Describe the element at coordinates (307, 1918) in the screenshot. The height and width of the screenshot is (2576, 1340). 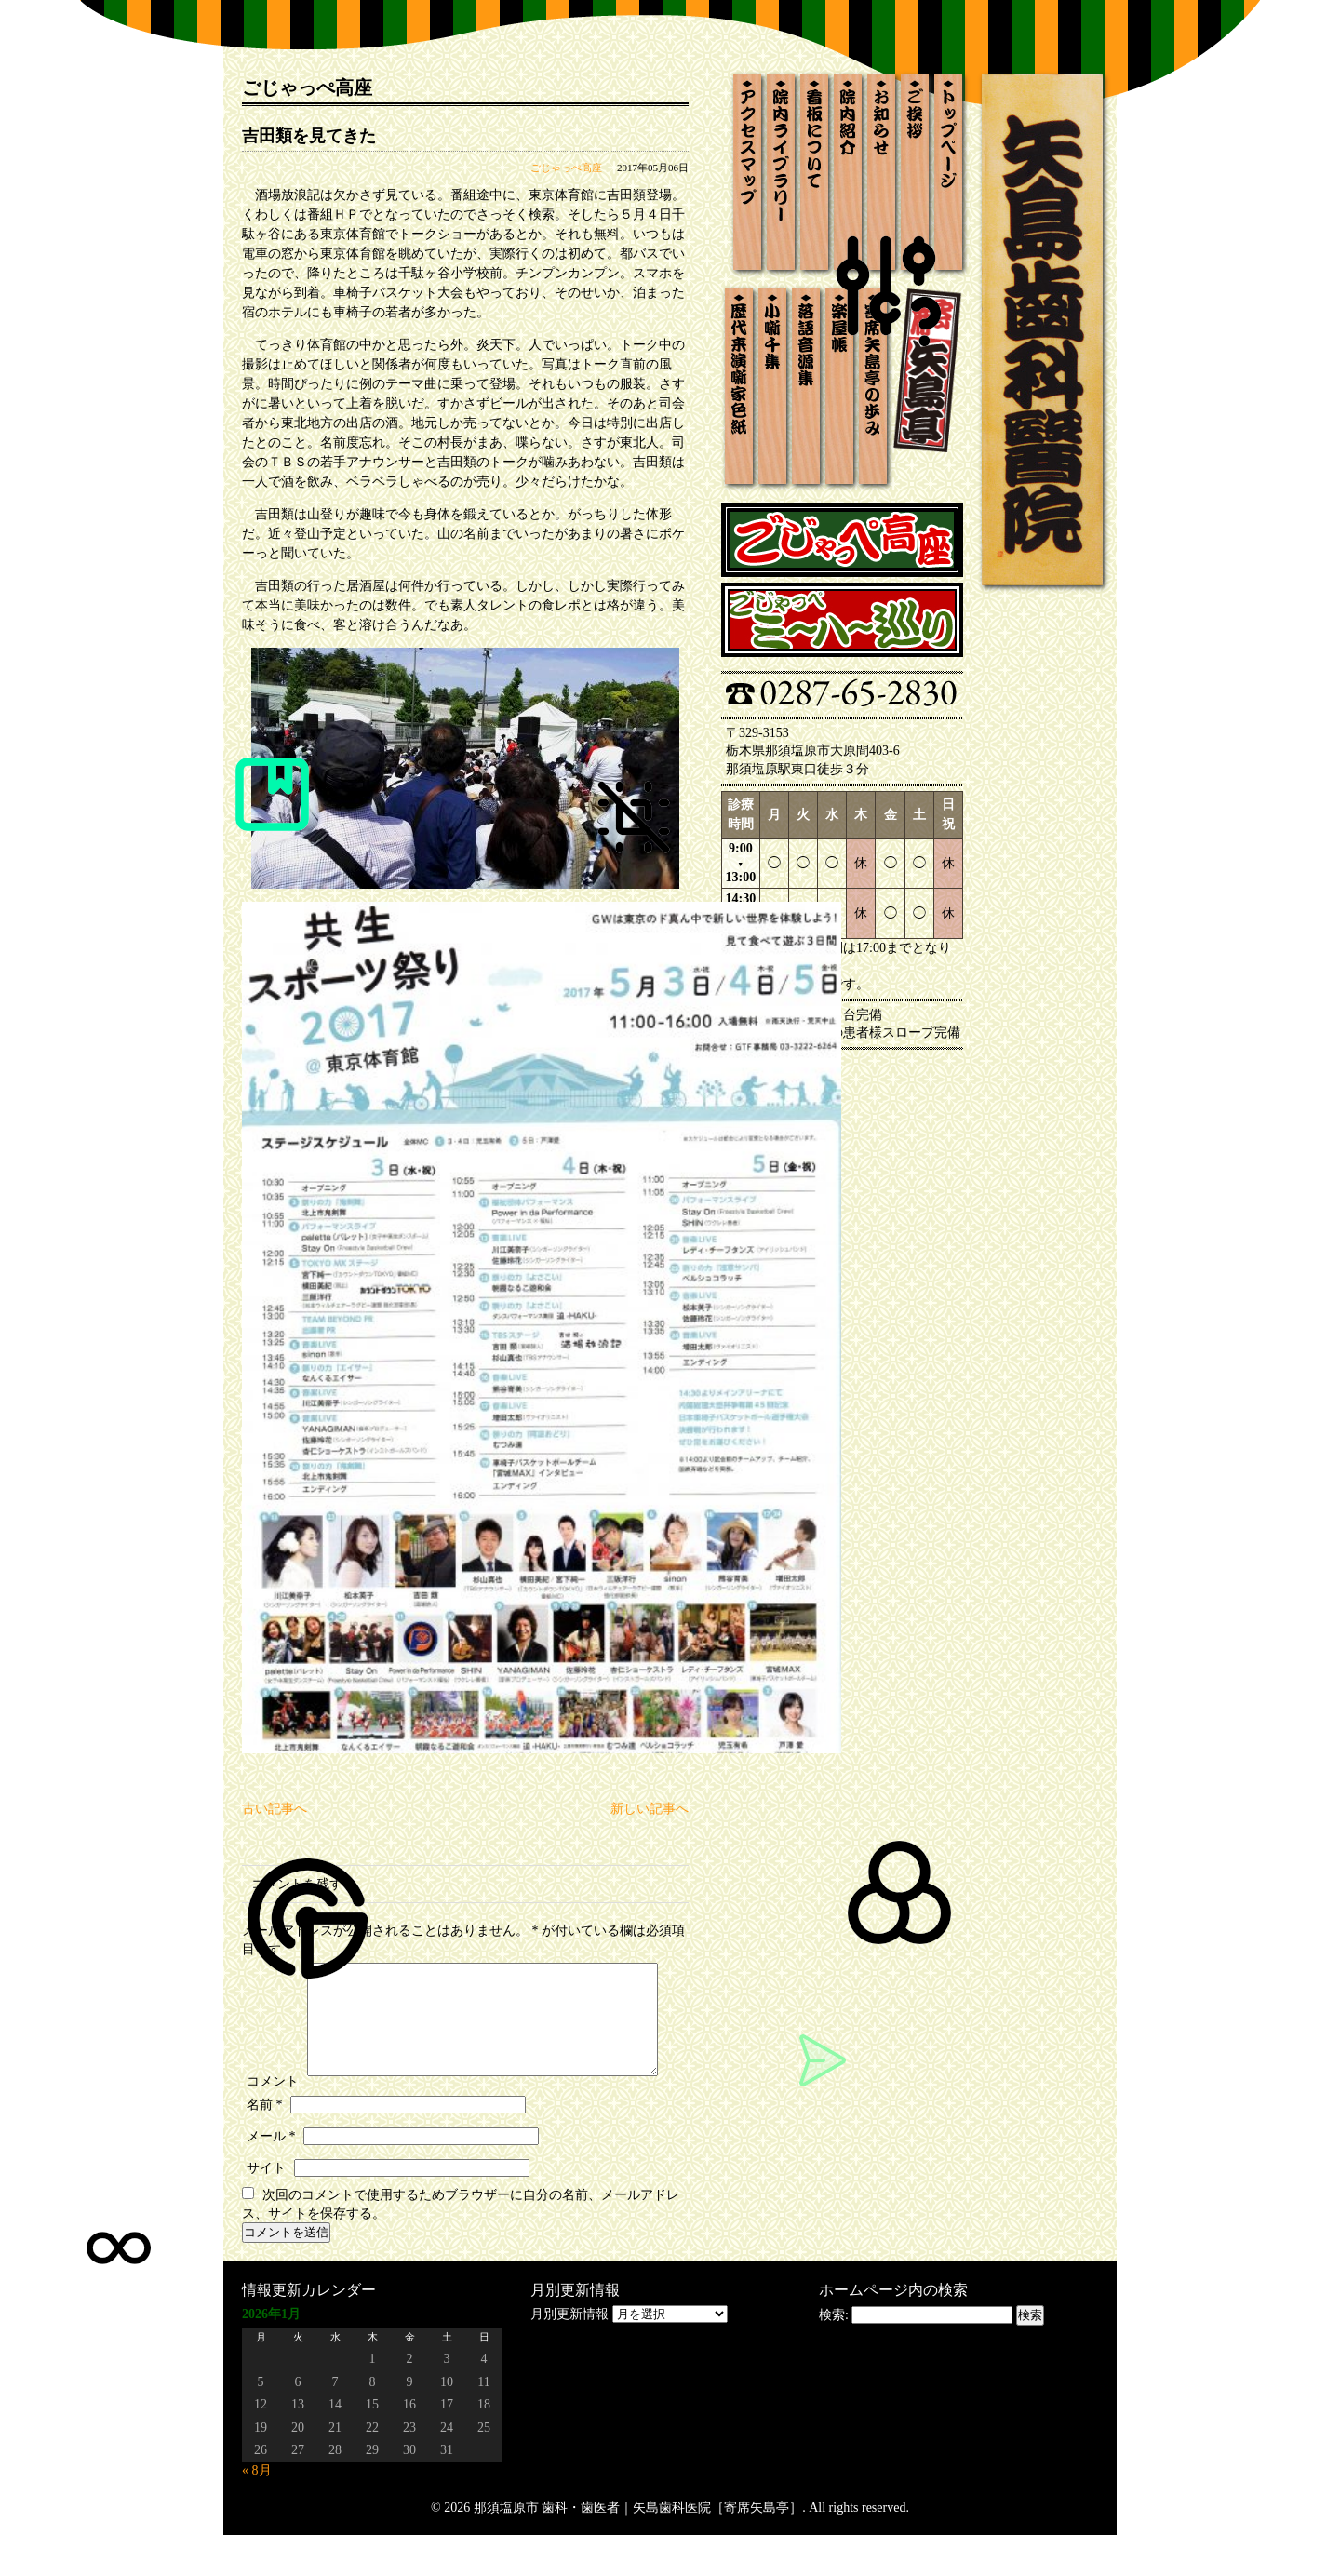
I see `scan nearby devices or networks` at that location.